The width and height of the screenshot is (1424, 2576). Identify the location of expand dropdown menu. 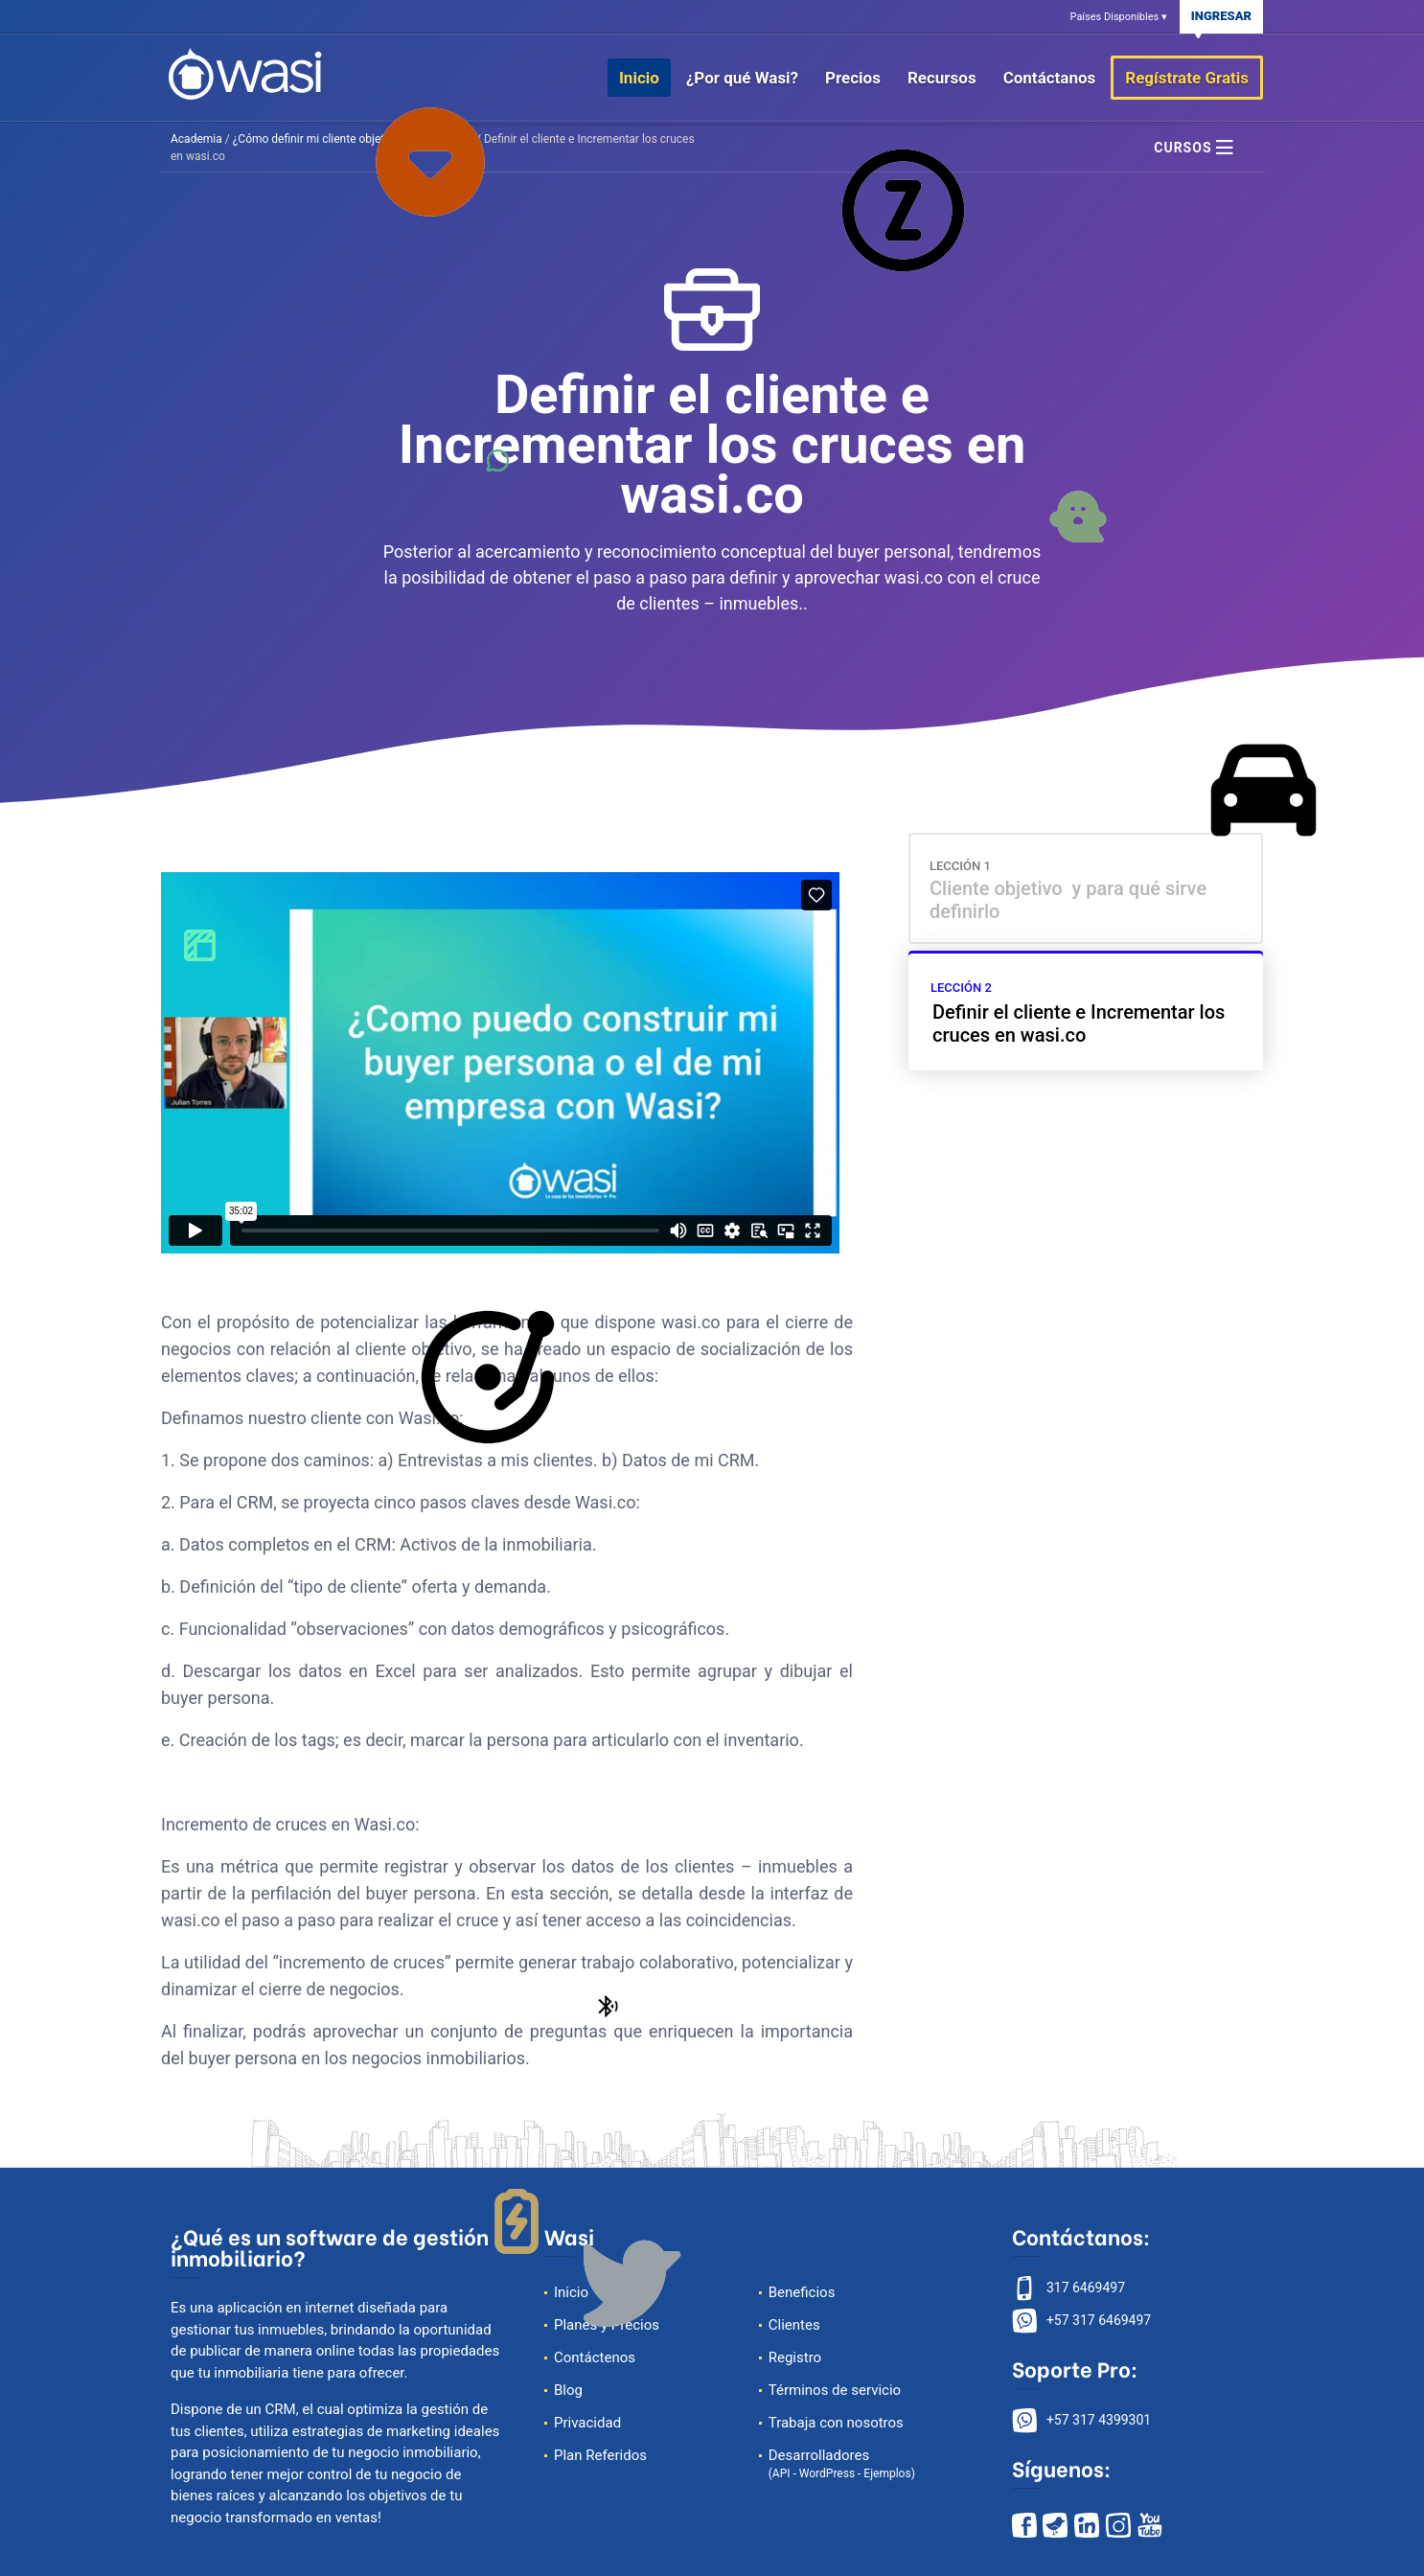
(430, 162).